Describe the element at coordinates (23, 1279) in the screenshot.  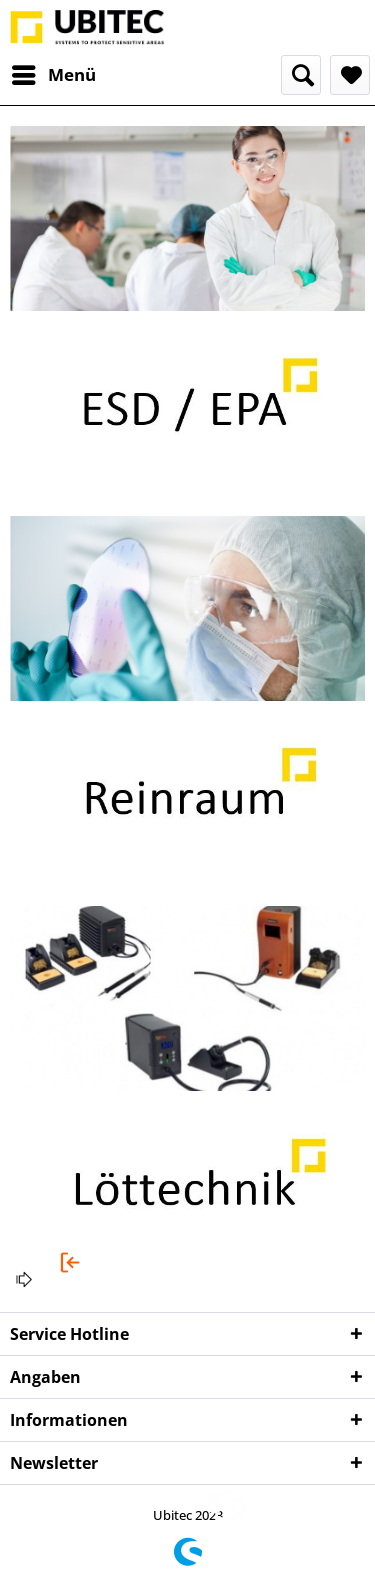
I see `go to next step or continue forward` at that location.